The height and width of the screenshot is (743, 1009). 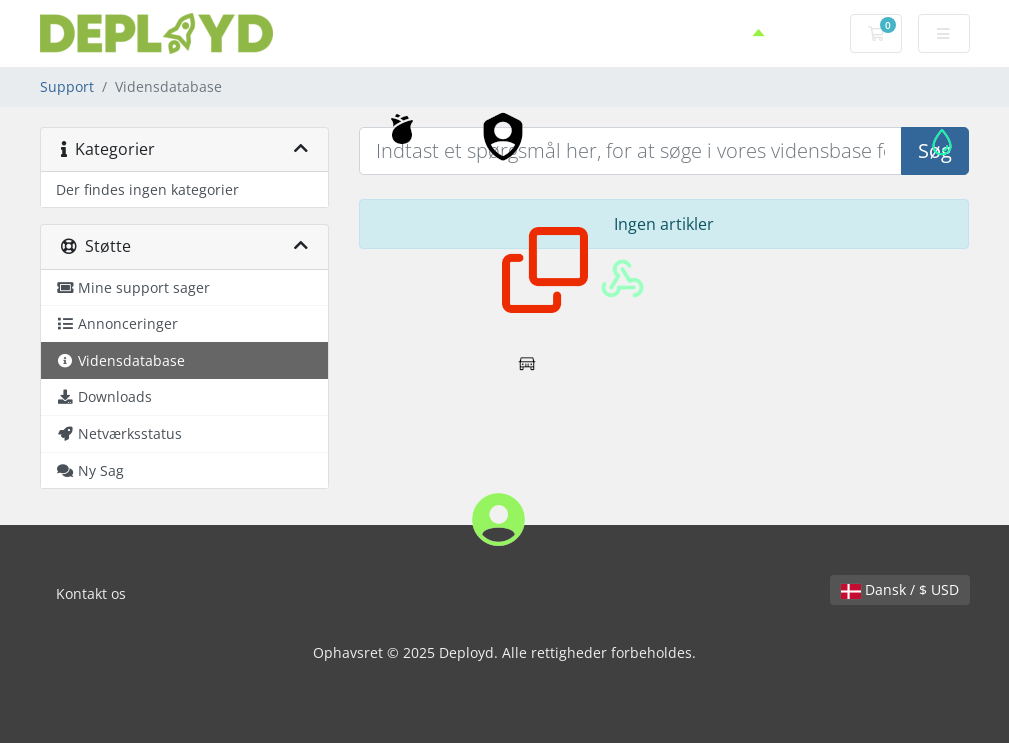 What do you see at coordinates (402, 129) in the screenshot?
I see `select a rose or flower emoji` at bounding box center [402, 129].